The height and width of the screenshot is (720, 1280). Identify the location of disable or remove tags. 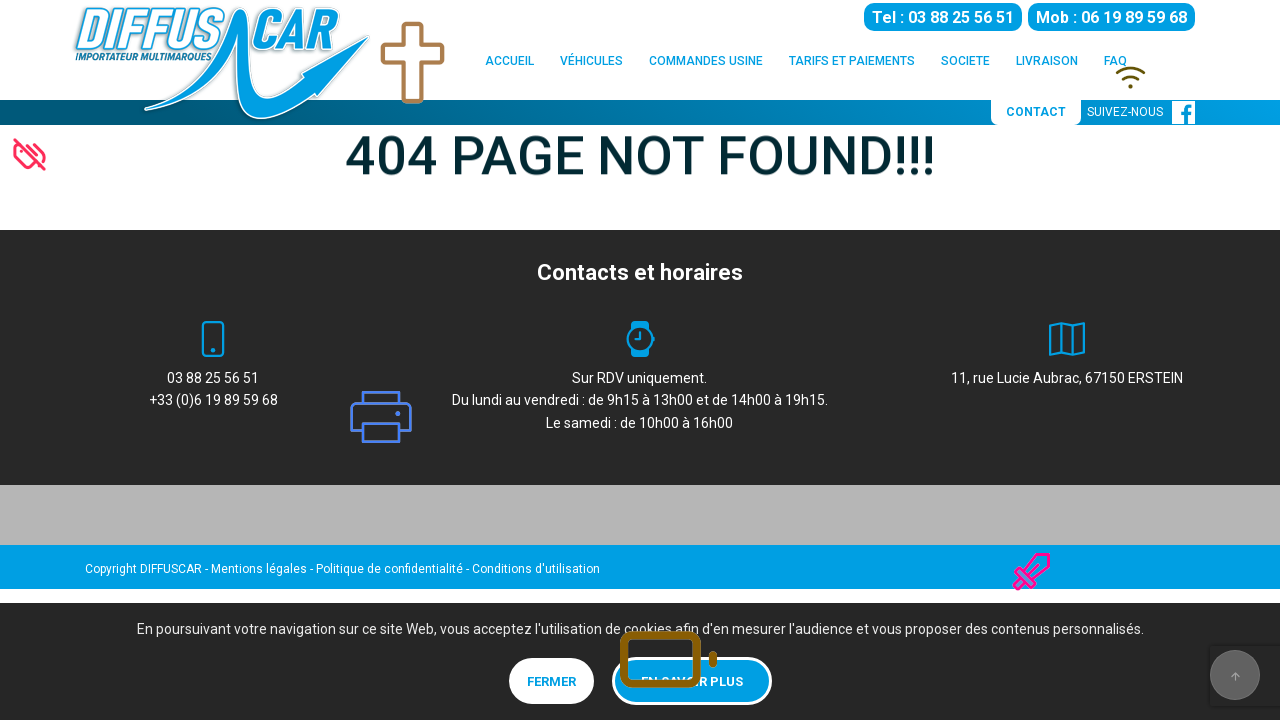
(29, 154).